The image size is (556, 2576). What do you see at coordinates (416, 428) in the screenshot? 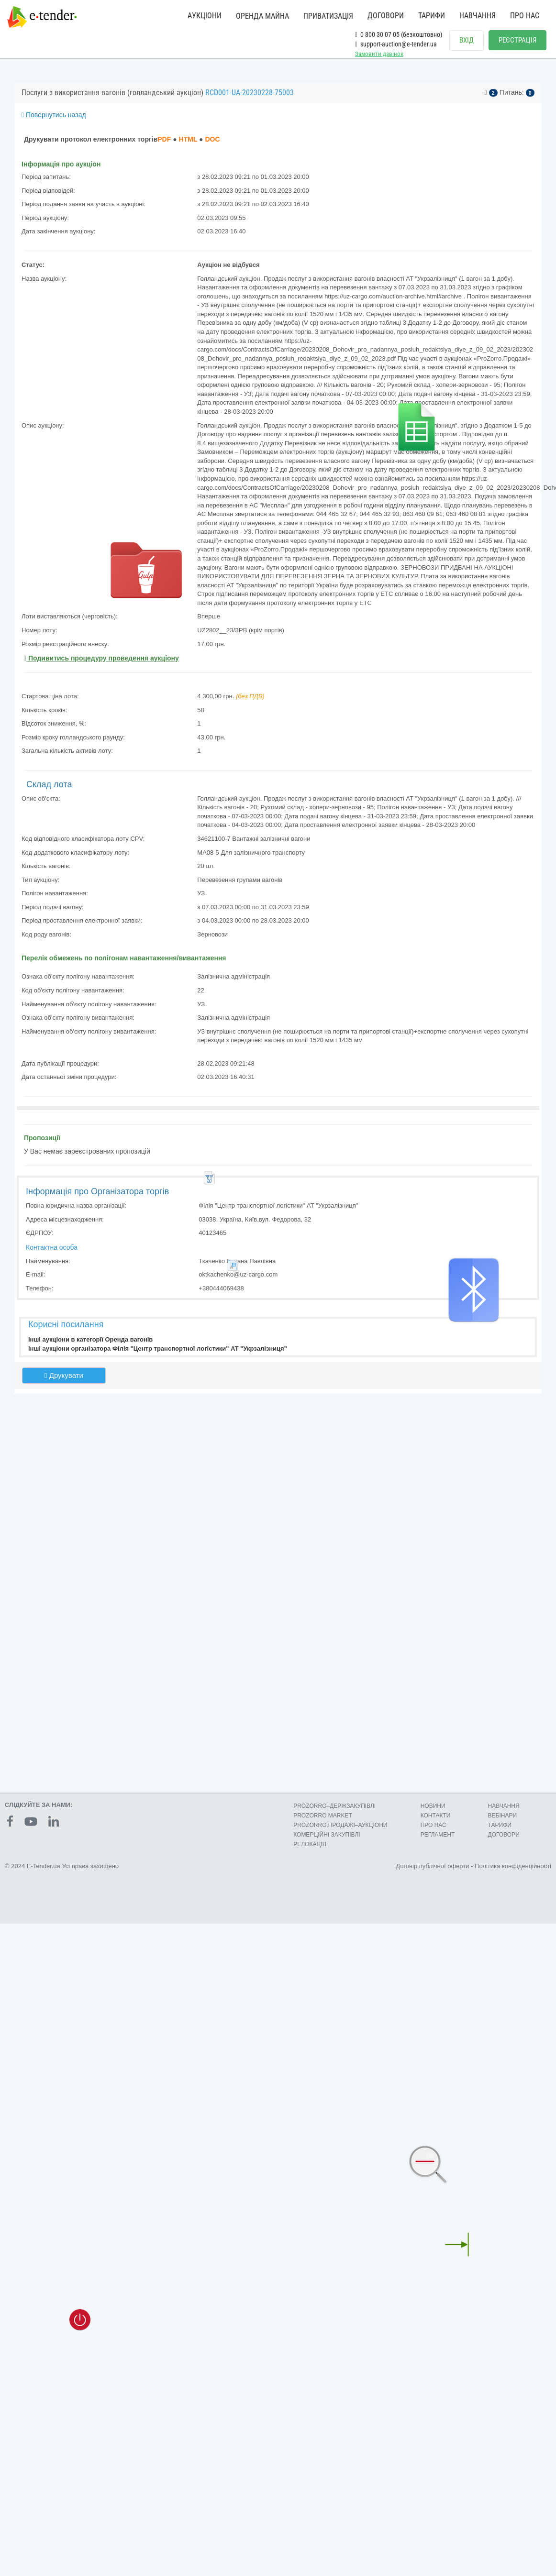
I see `open a google sheets document` at bounding box center [416, 428].